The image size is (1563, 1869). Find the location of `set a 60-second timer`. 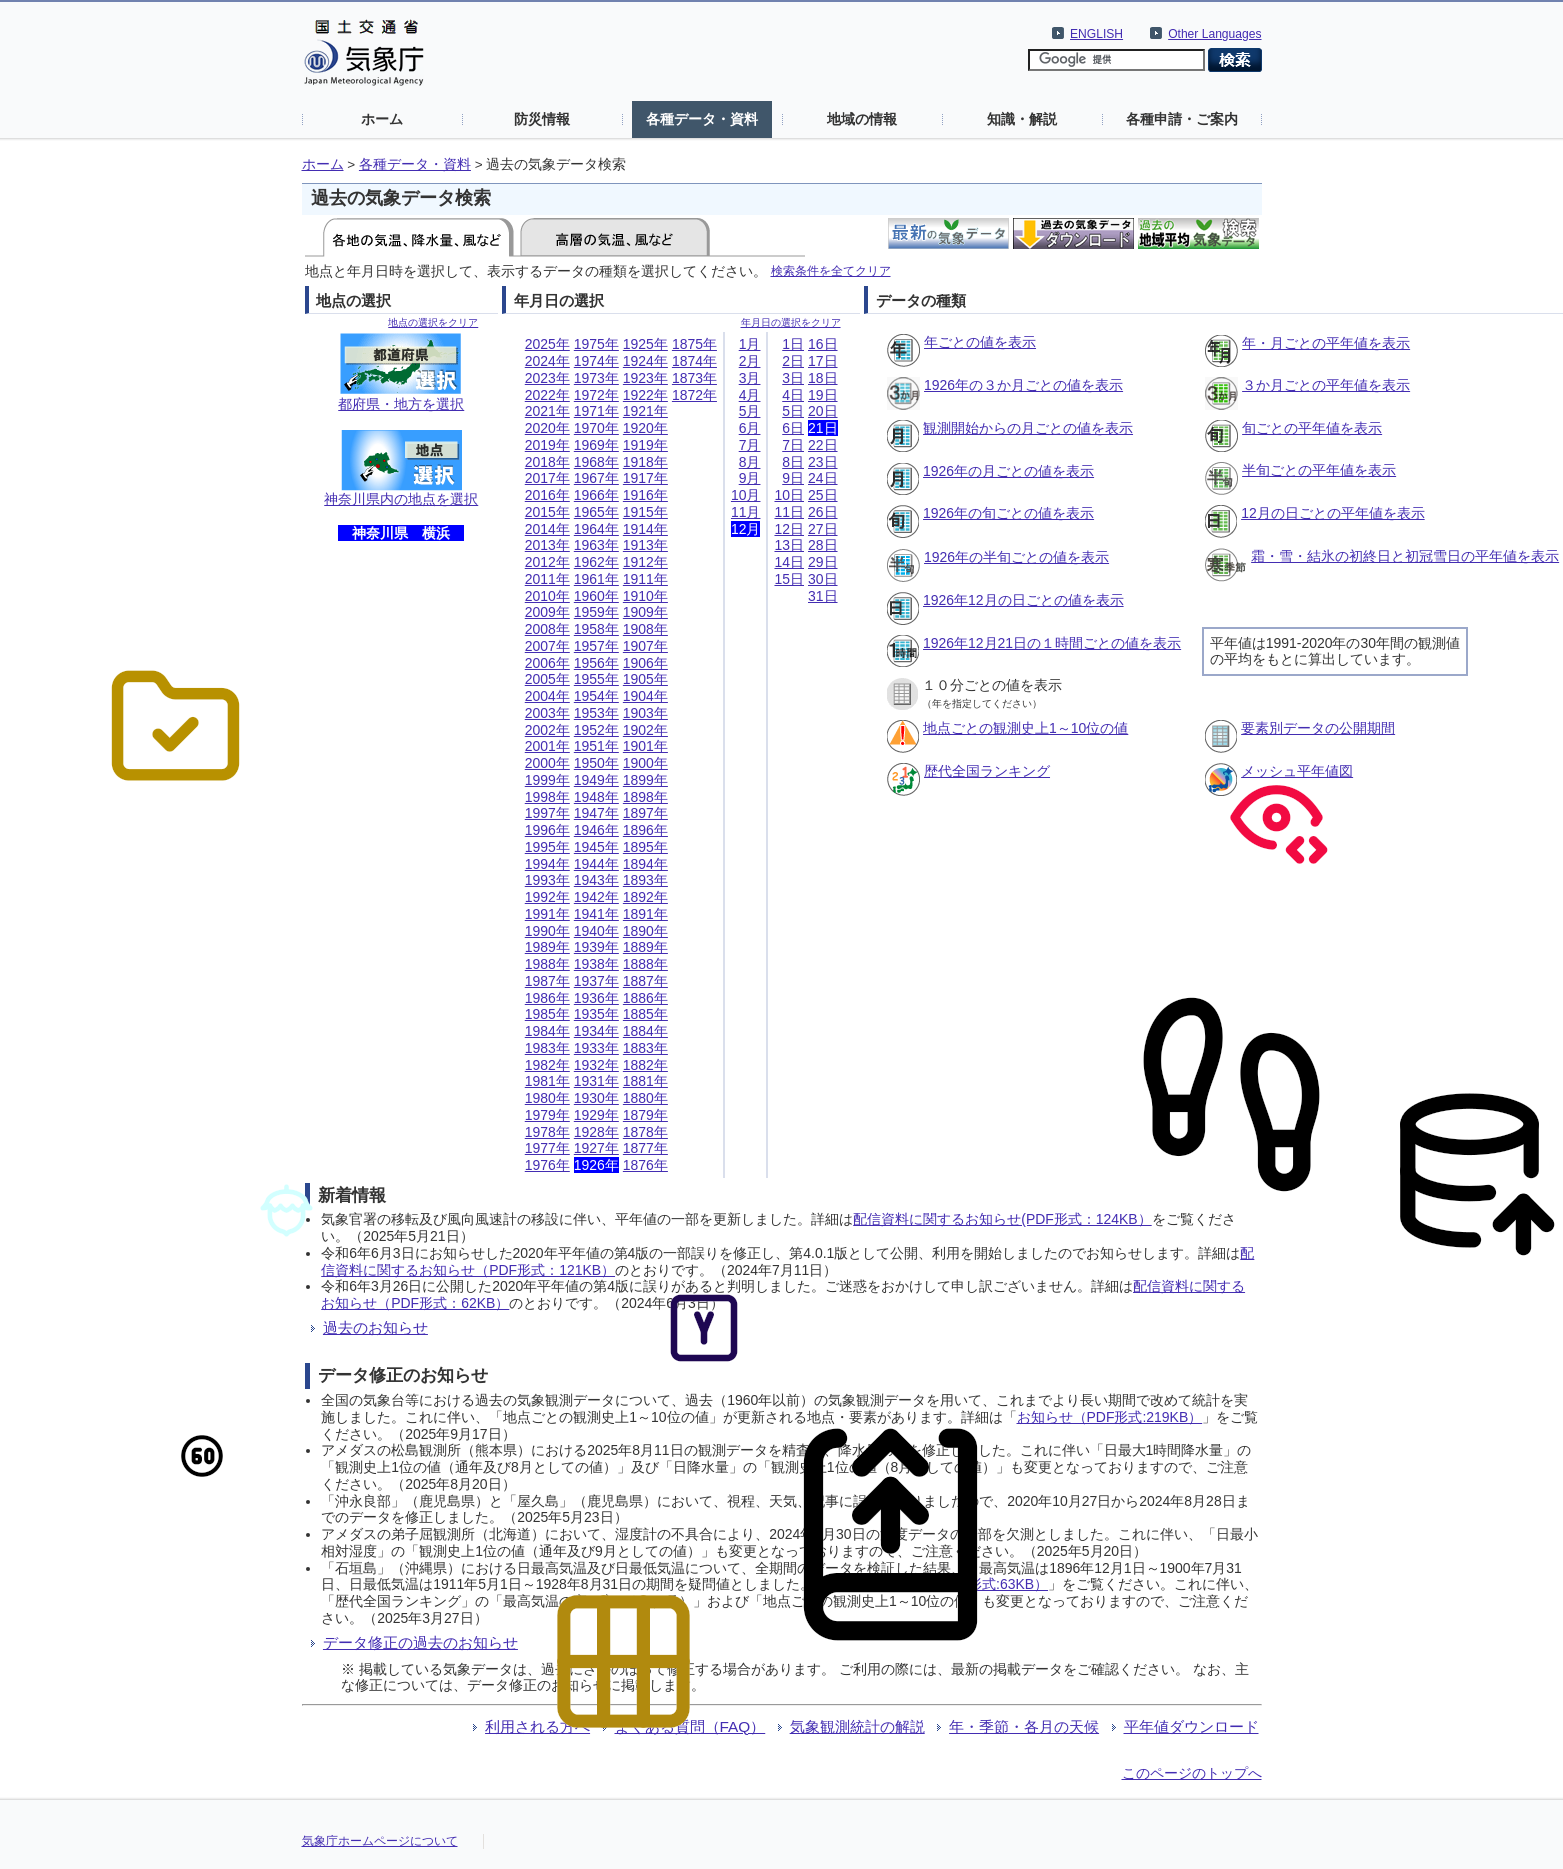

set a 60-second timer is located at coordinates (202, 1456).